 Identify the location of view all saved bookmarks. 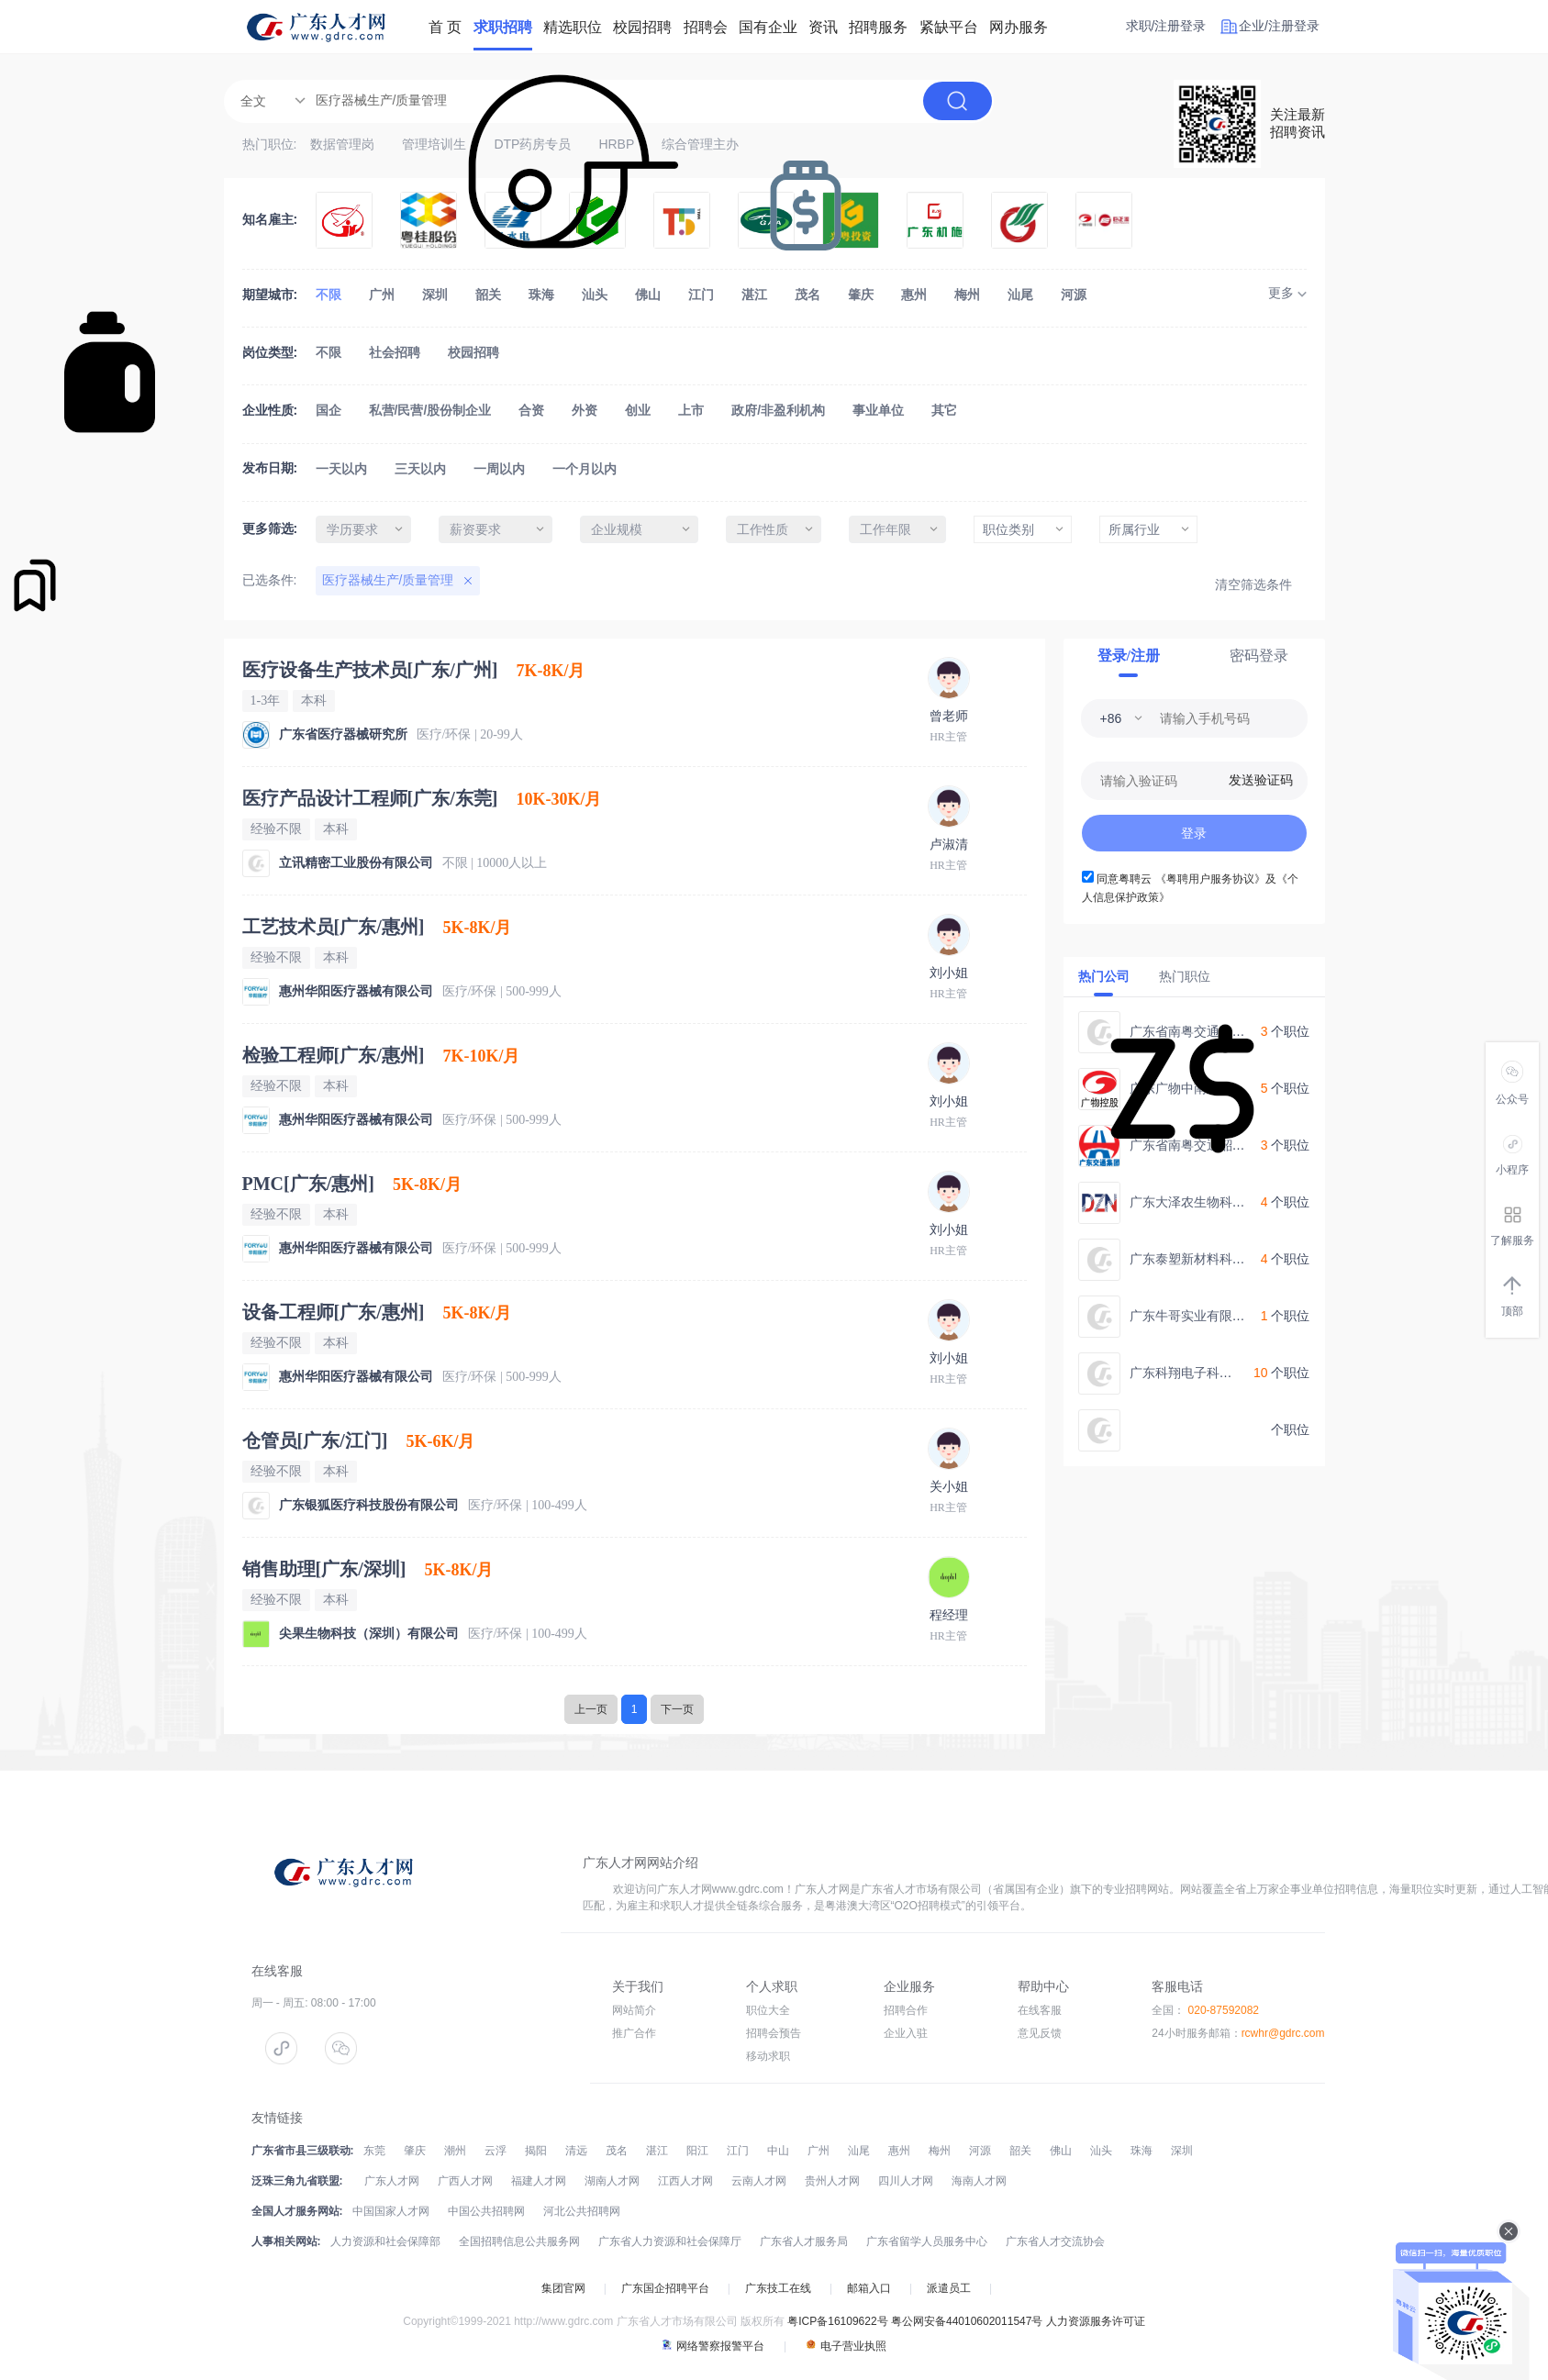
(35, 585).